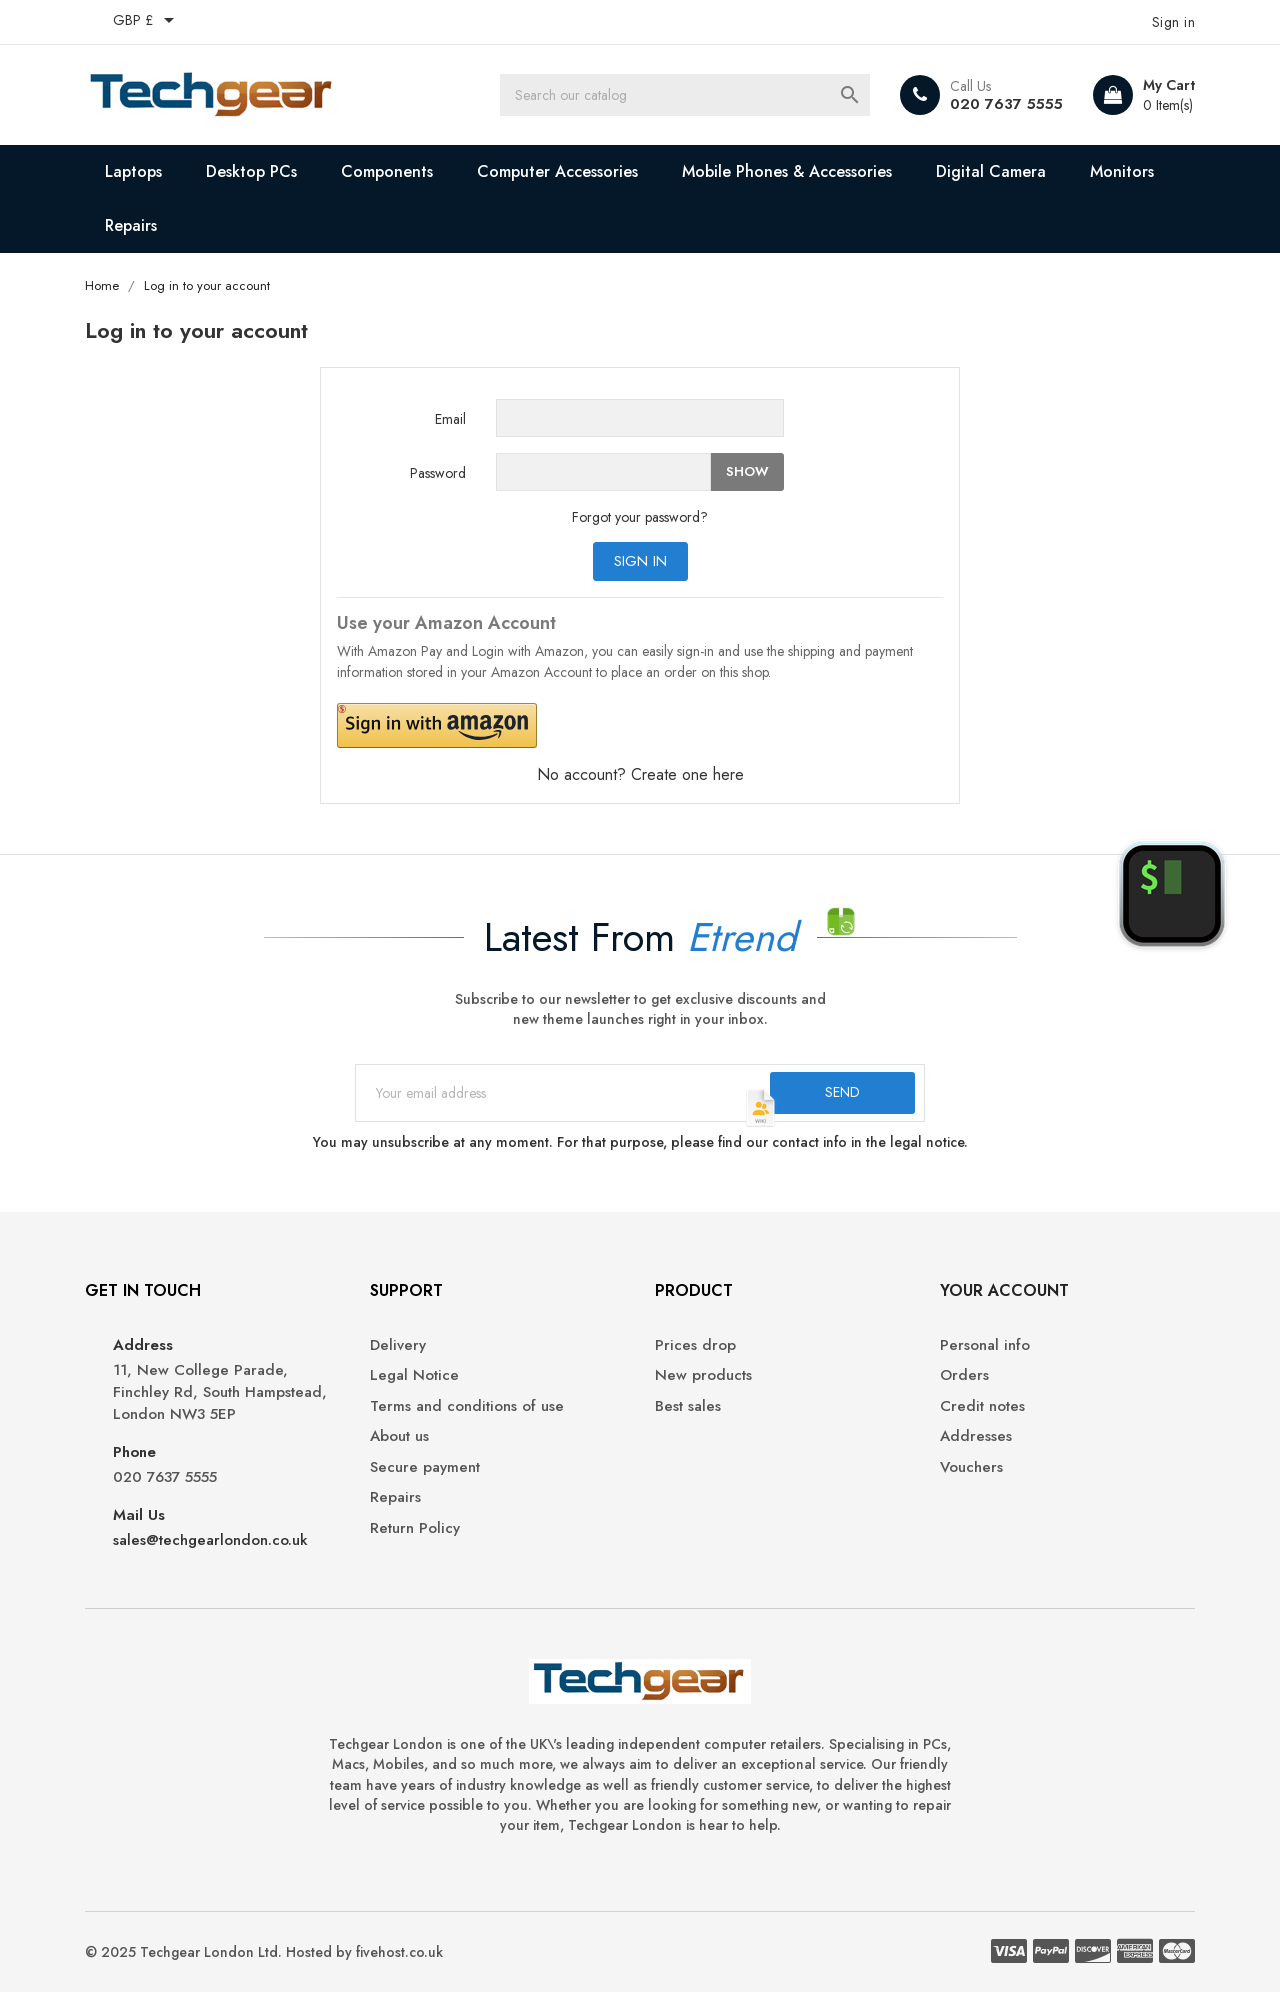 The height and width of the screenshot is (1992, 1280). What do you see at coordinates (760, 1108) in the screenshot?
I see `wiki document file type` at bounding box center [760, 1108].